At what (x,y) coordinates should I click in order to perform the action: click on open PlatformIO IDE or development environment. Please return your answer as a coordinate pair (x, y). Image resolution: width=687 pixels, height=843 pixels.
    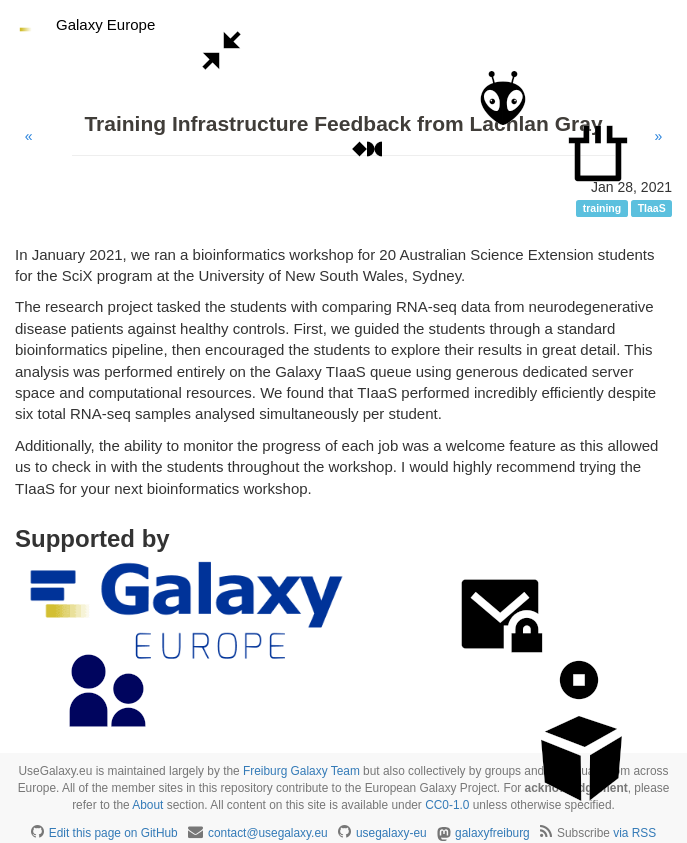
    Looking at the image, I should click on (503, 98).